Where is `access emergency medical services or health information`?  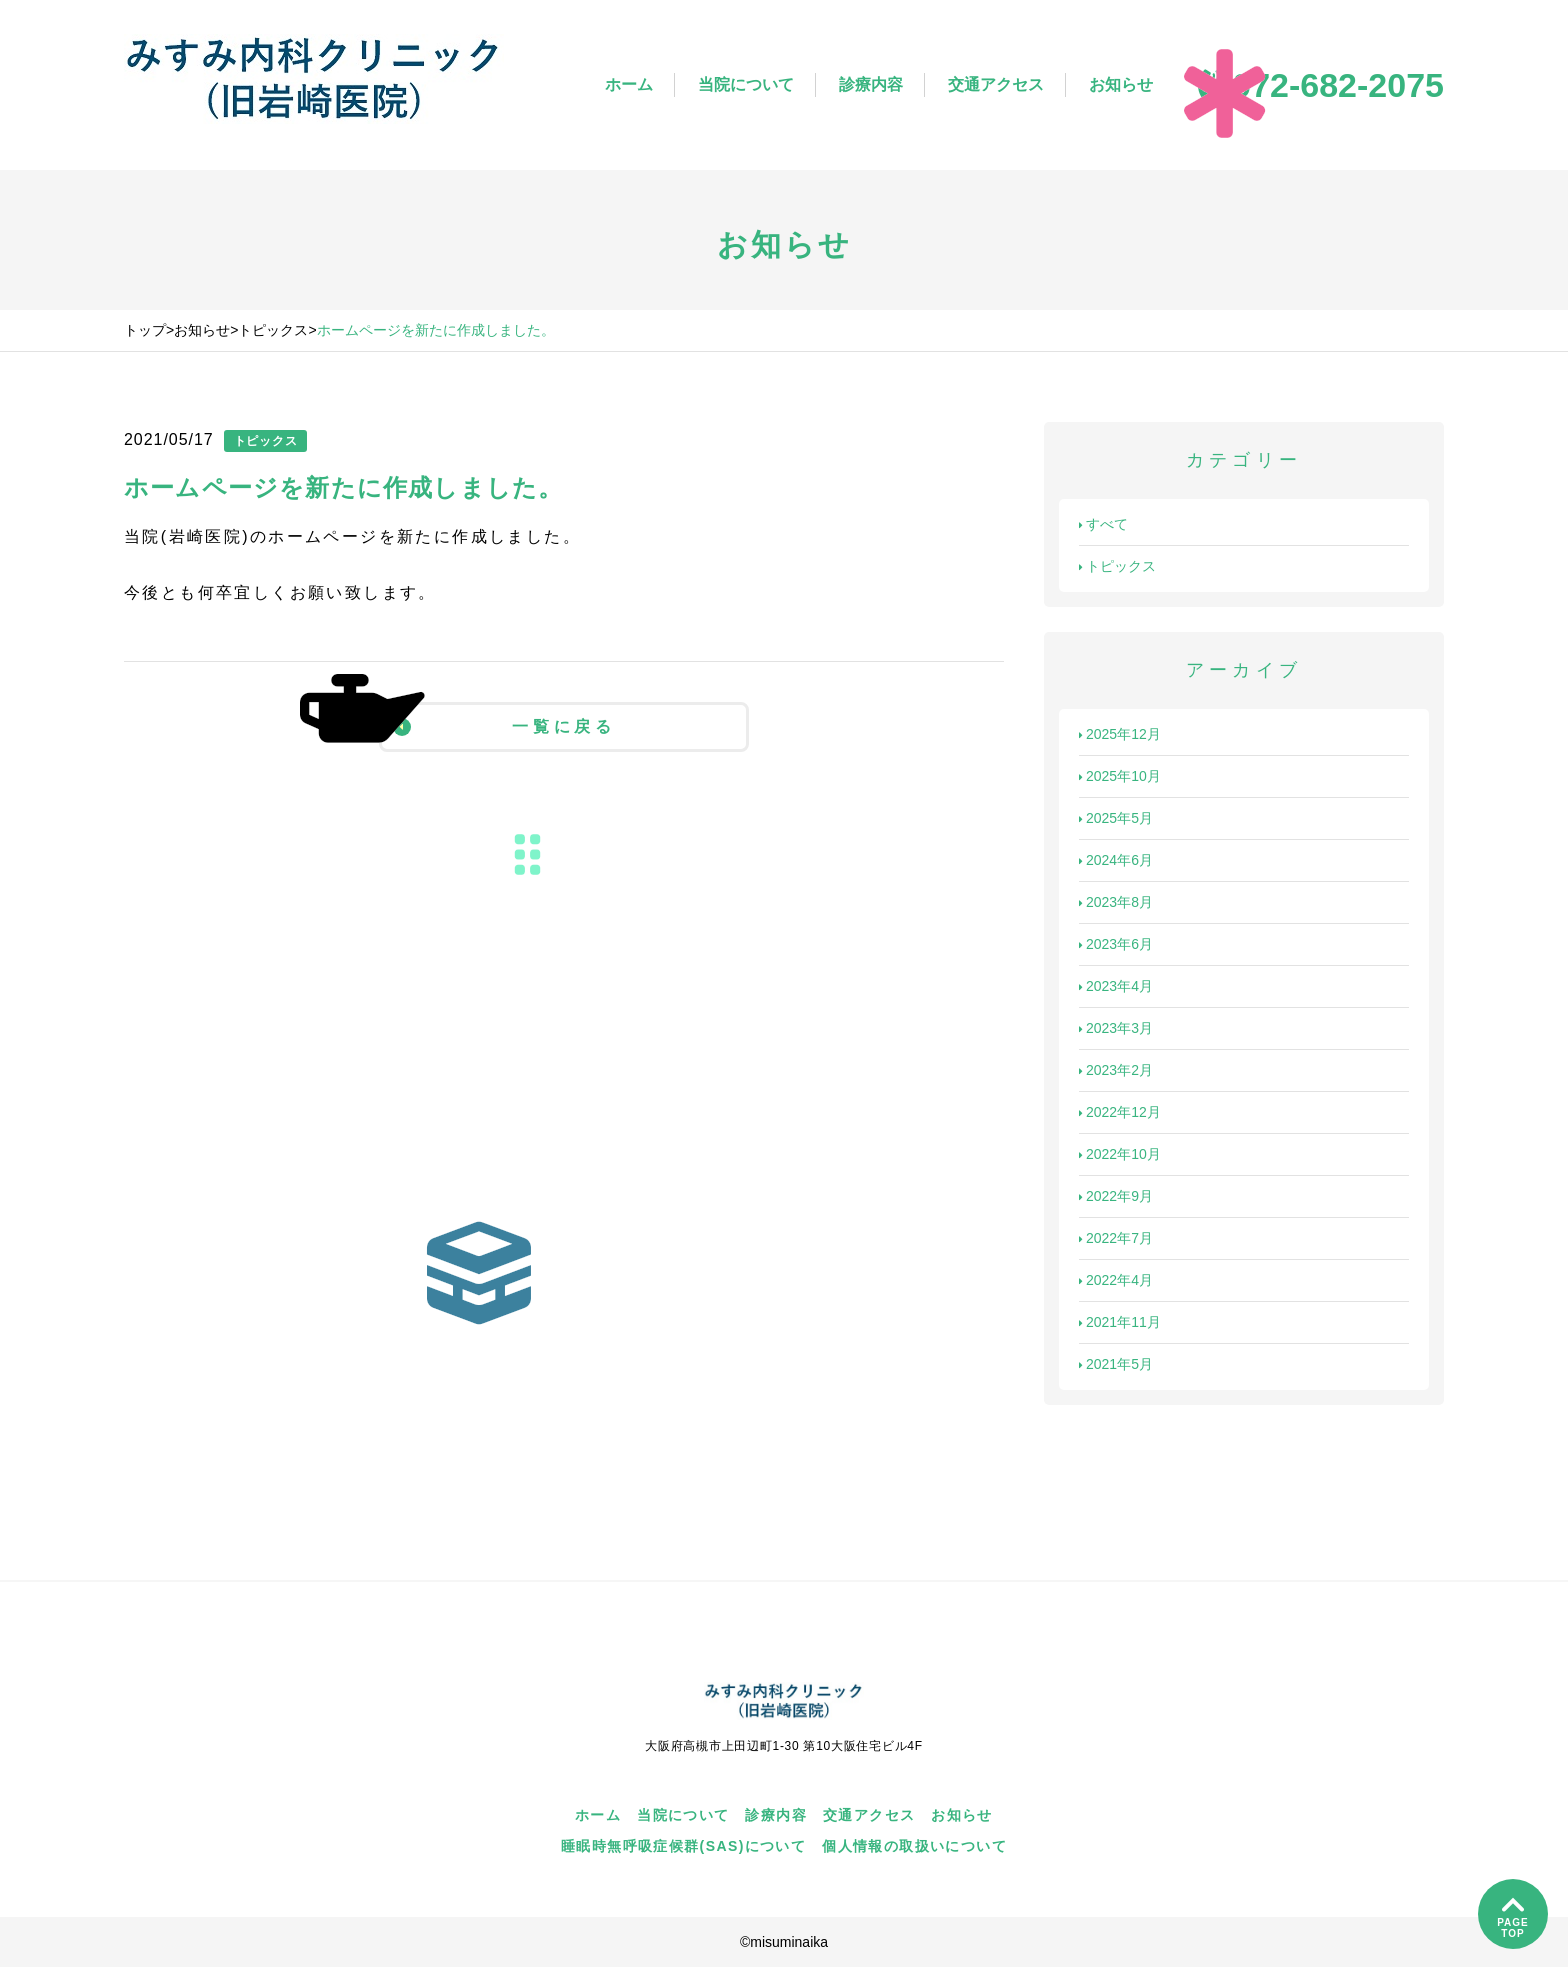 access emergency medical services or health information is located at coordinates (1224, 93).